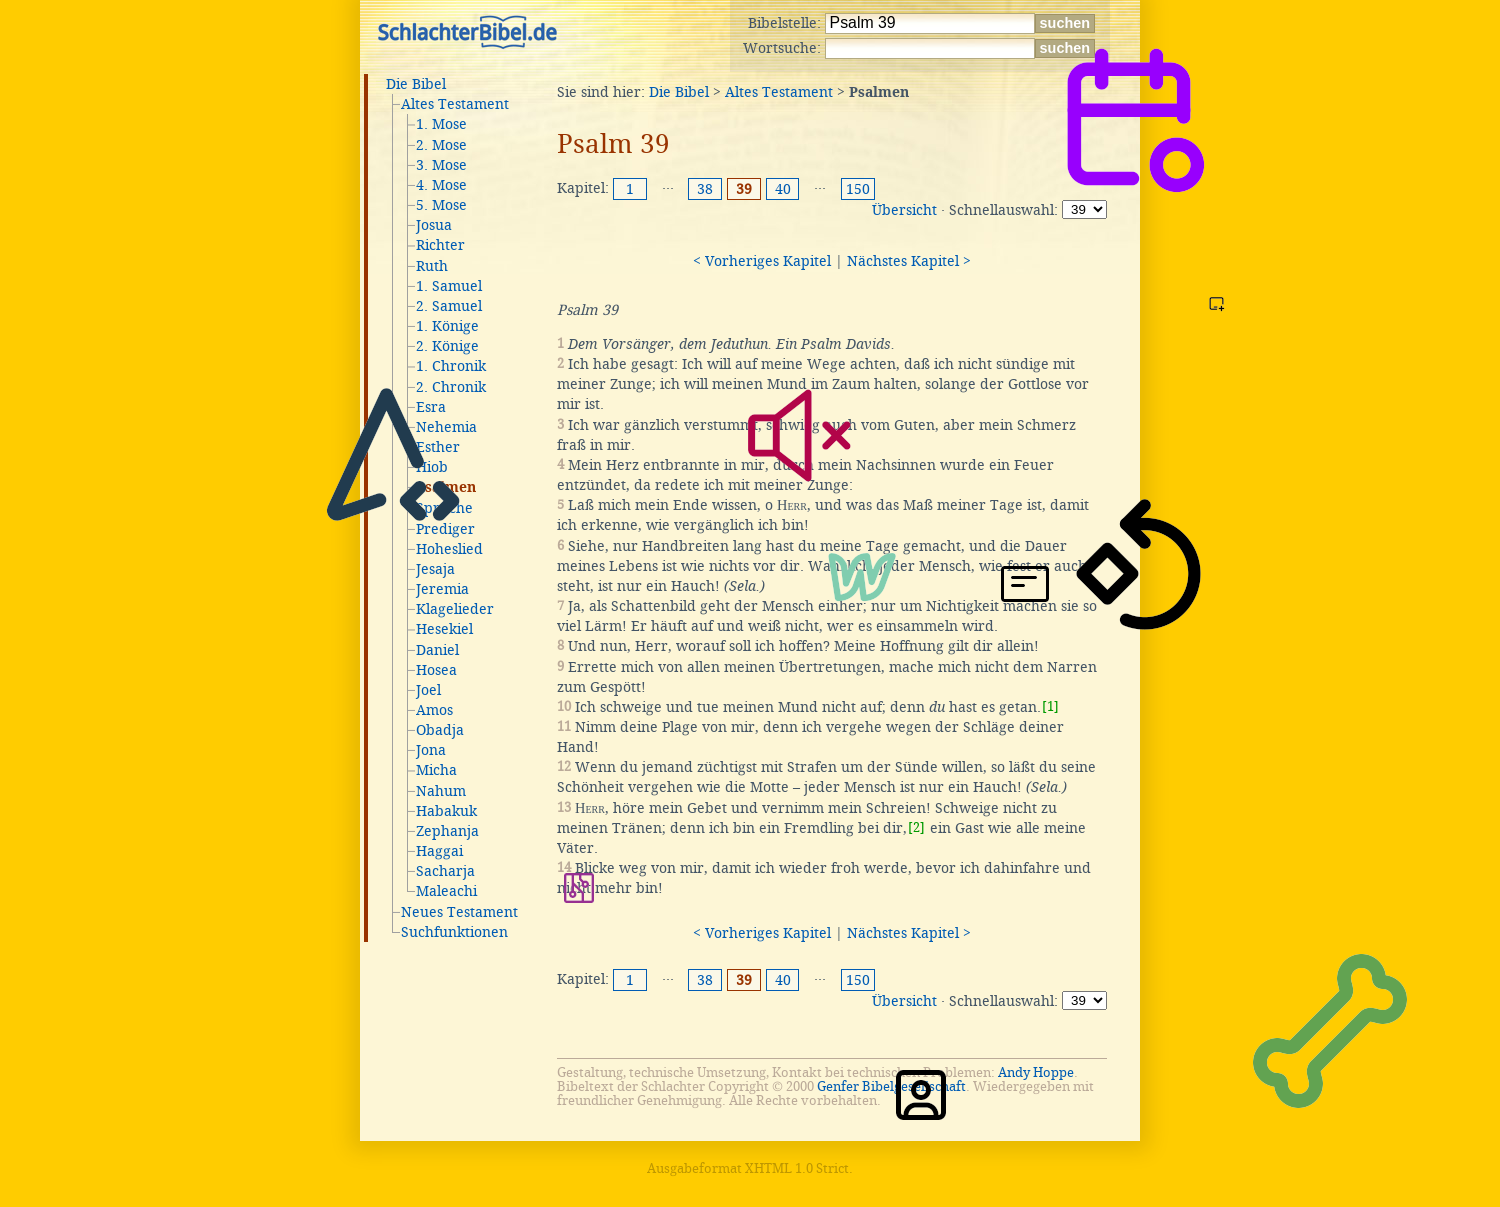 This screenshot has height=1207, width=1500. I want to click on access navigation code or routing scripts, so click(386, 454).